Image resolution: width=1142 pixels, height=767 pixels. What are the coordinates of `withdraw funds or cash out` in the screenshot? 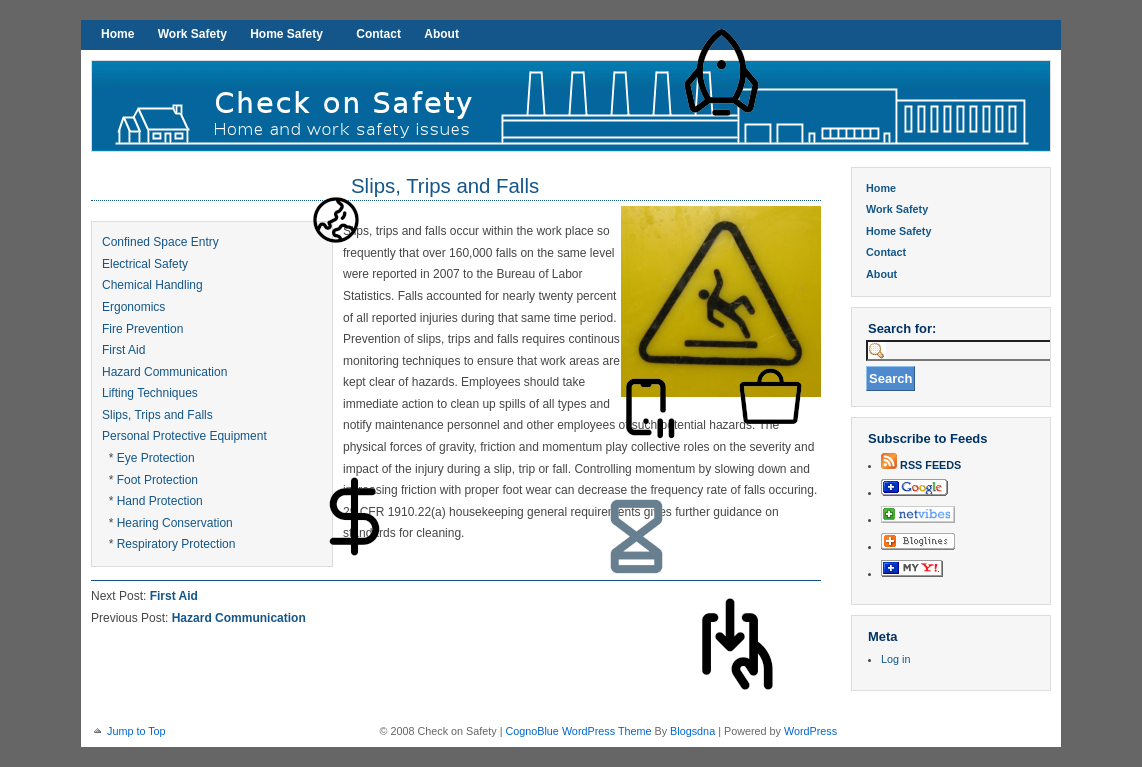 It's located at (733, 644).